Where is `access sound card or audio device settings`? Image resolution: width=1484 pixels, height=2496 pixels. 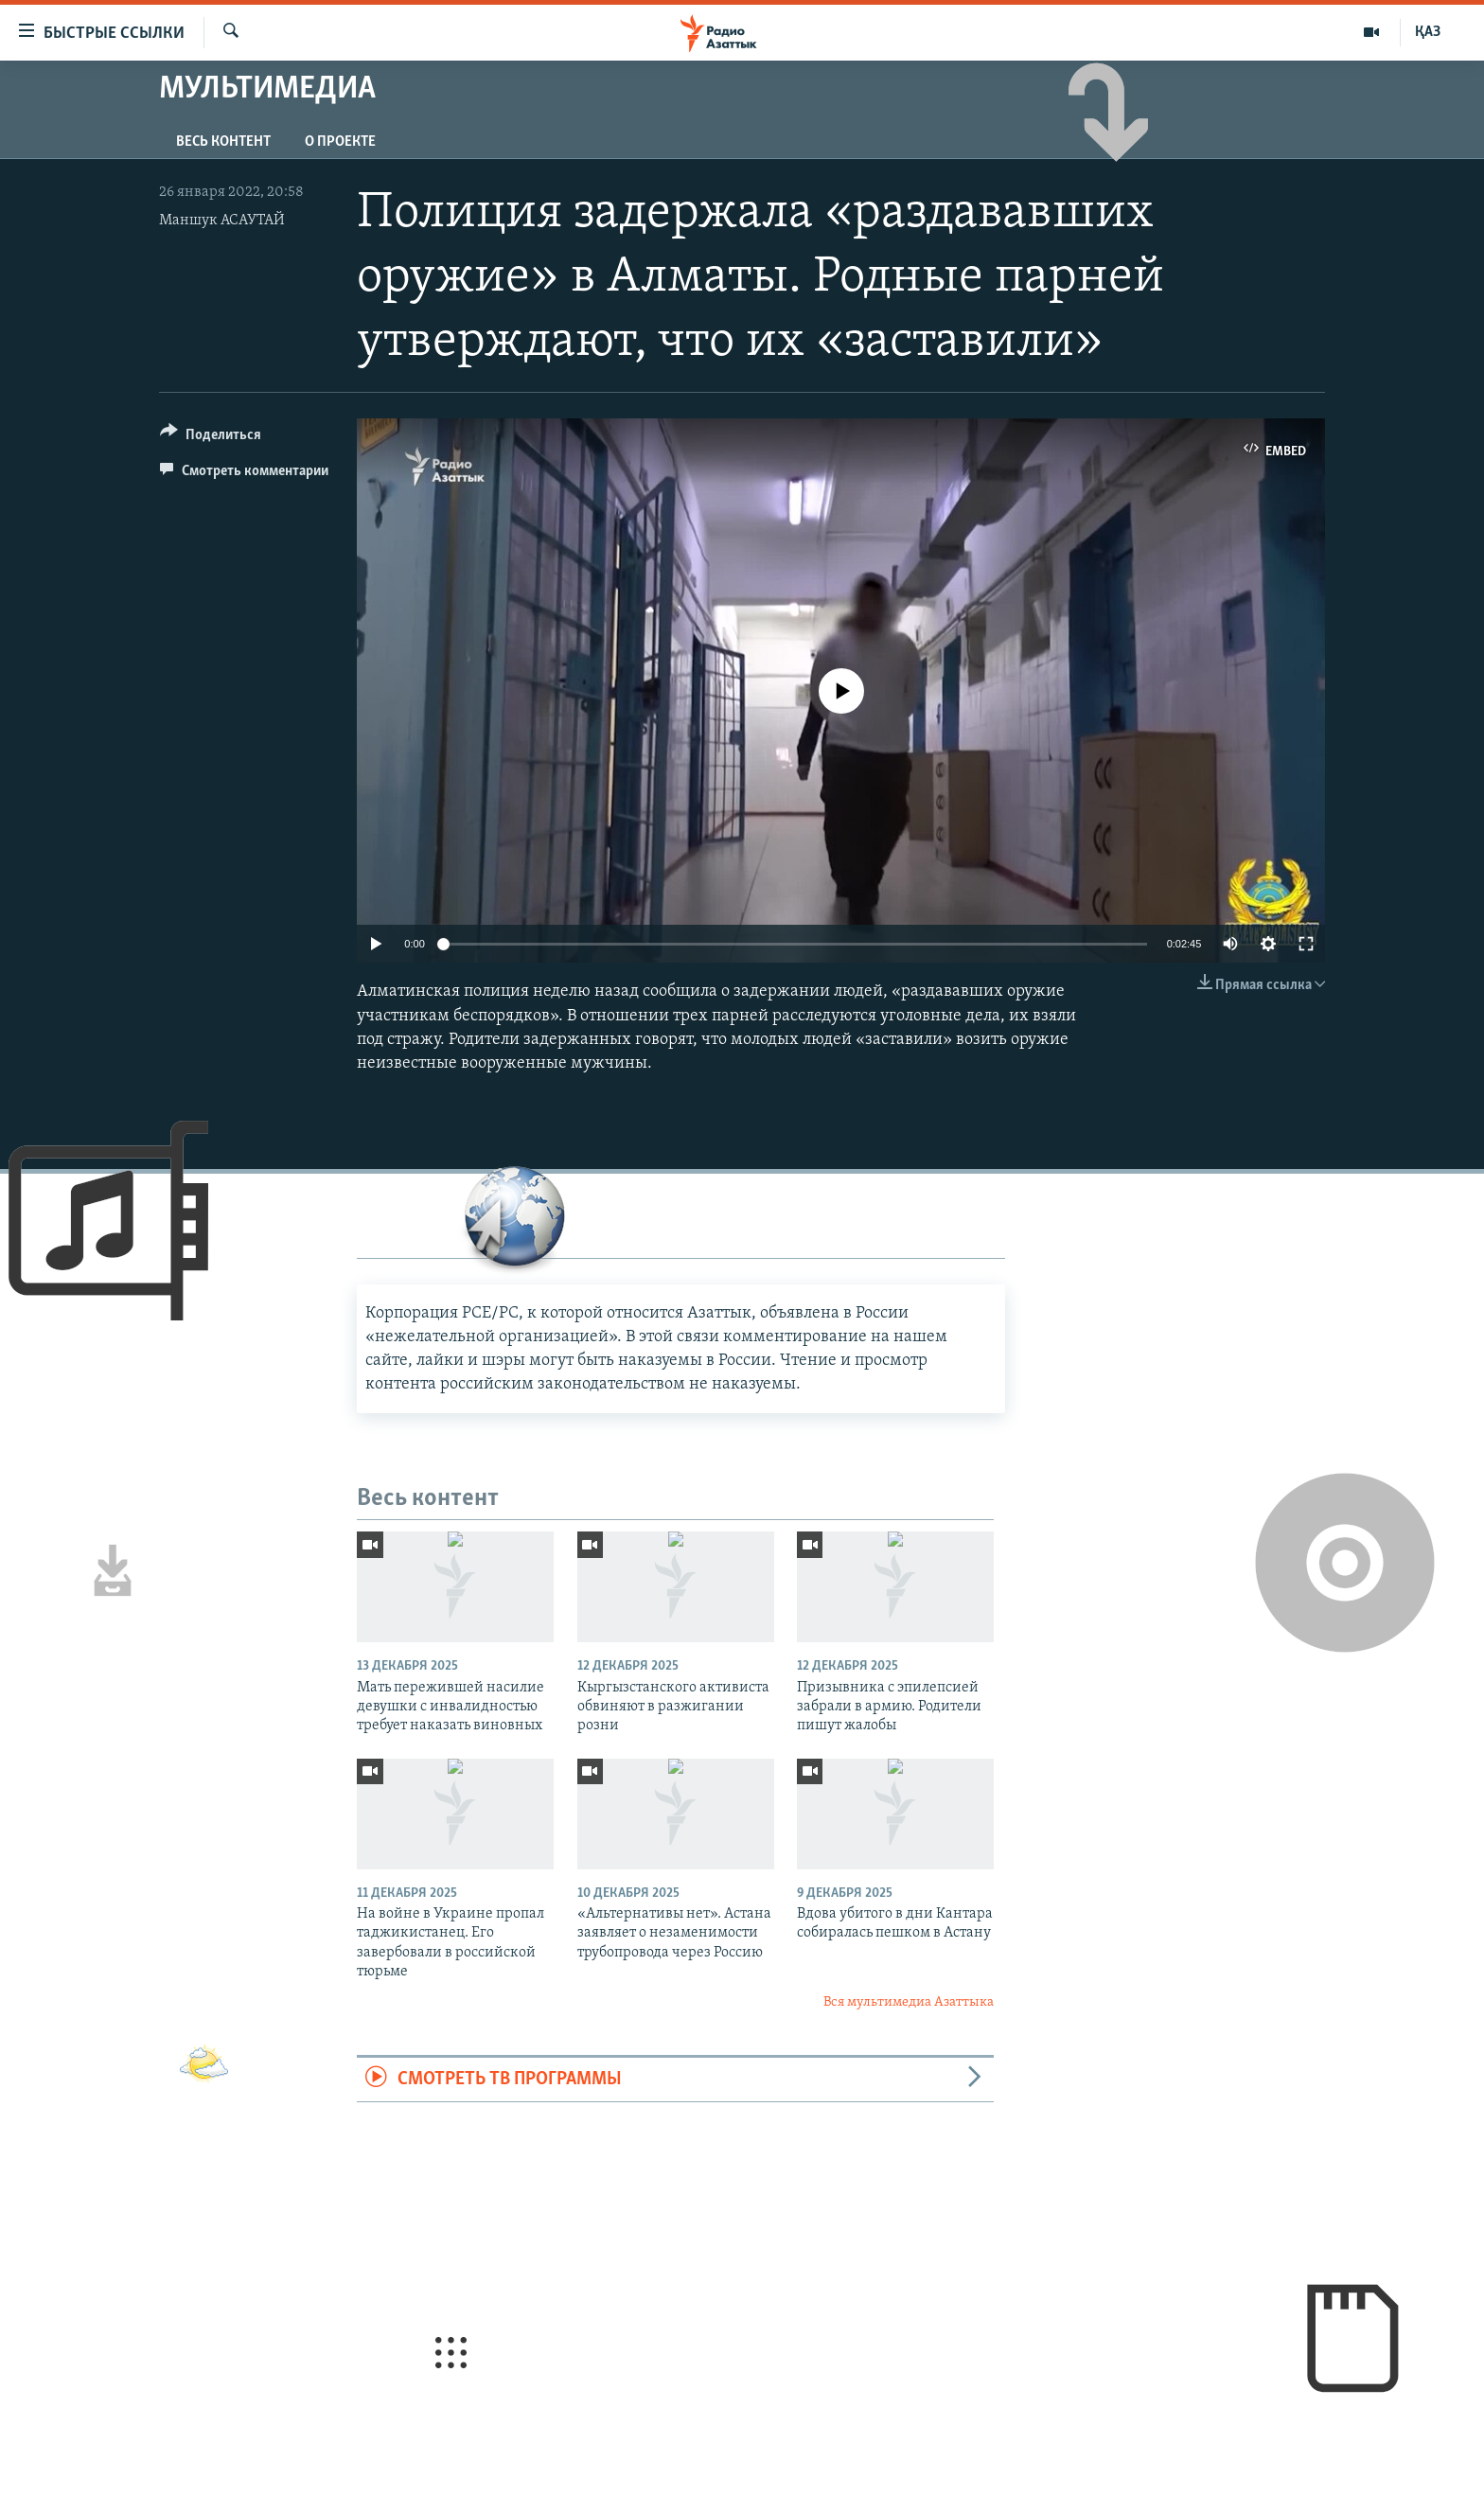
access sound card or audio device settings is located at coordinates (108, 1220).